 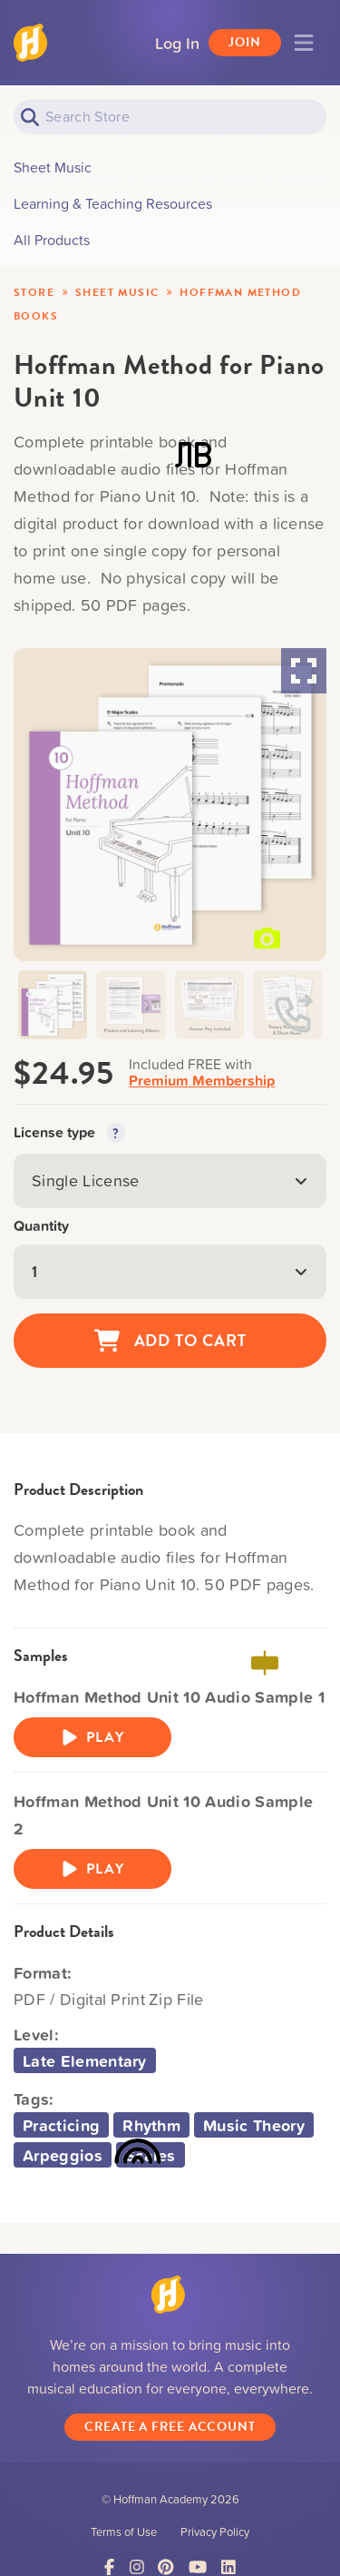 I want to click on make an outgoing call, so click(x=294, y=1014).